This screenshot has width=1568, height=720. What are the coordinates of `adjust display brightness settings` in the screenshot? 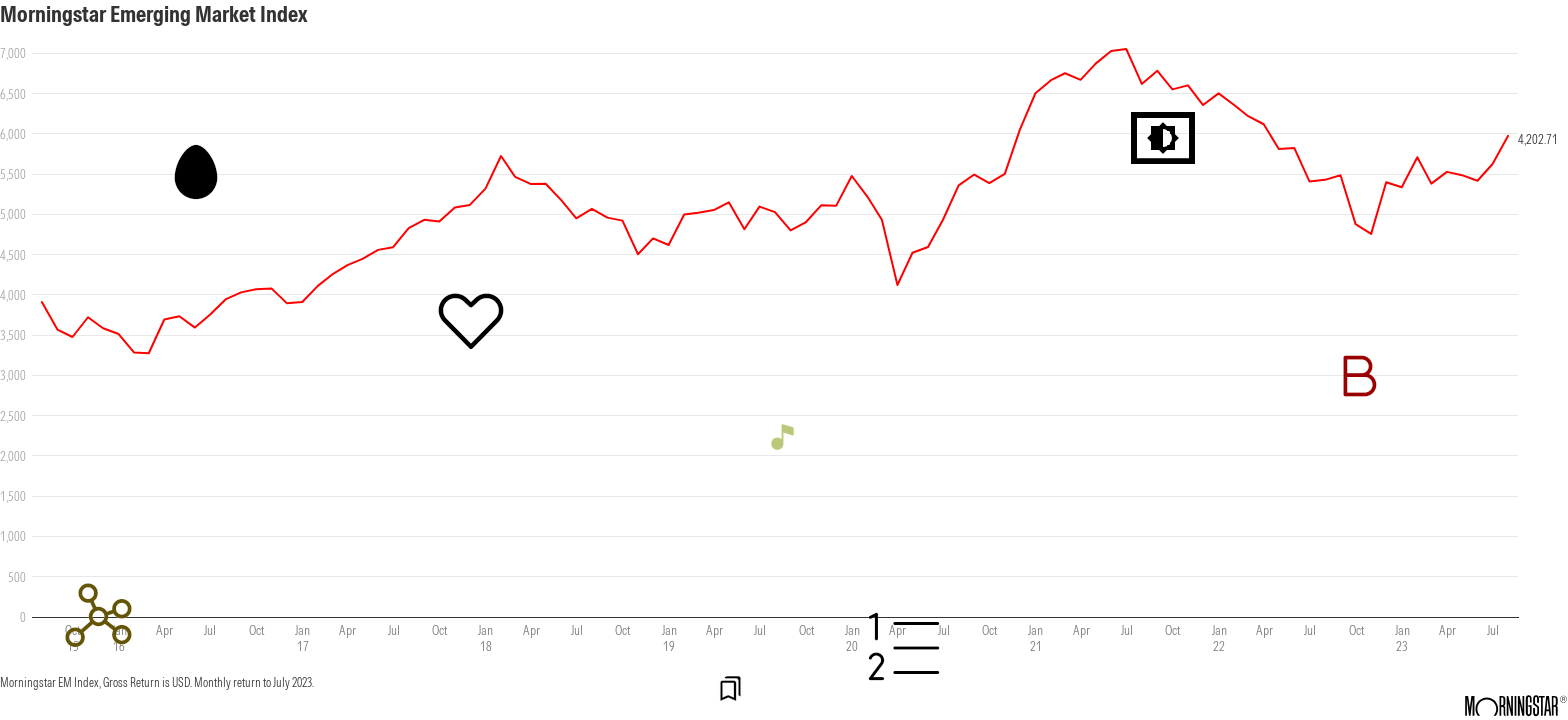 It's located at (1163, 138).